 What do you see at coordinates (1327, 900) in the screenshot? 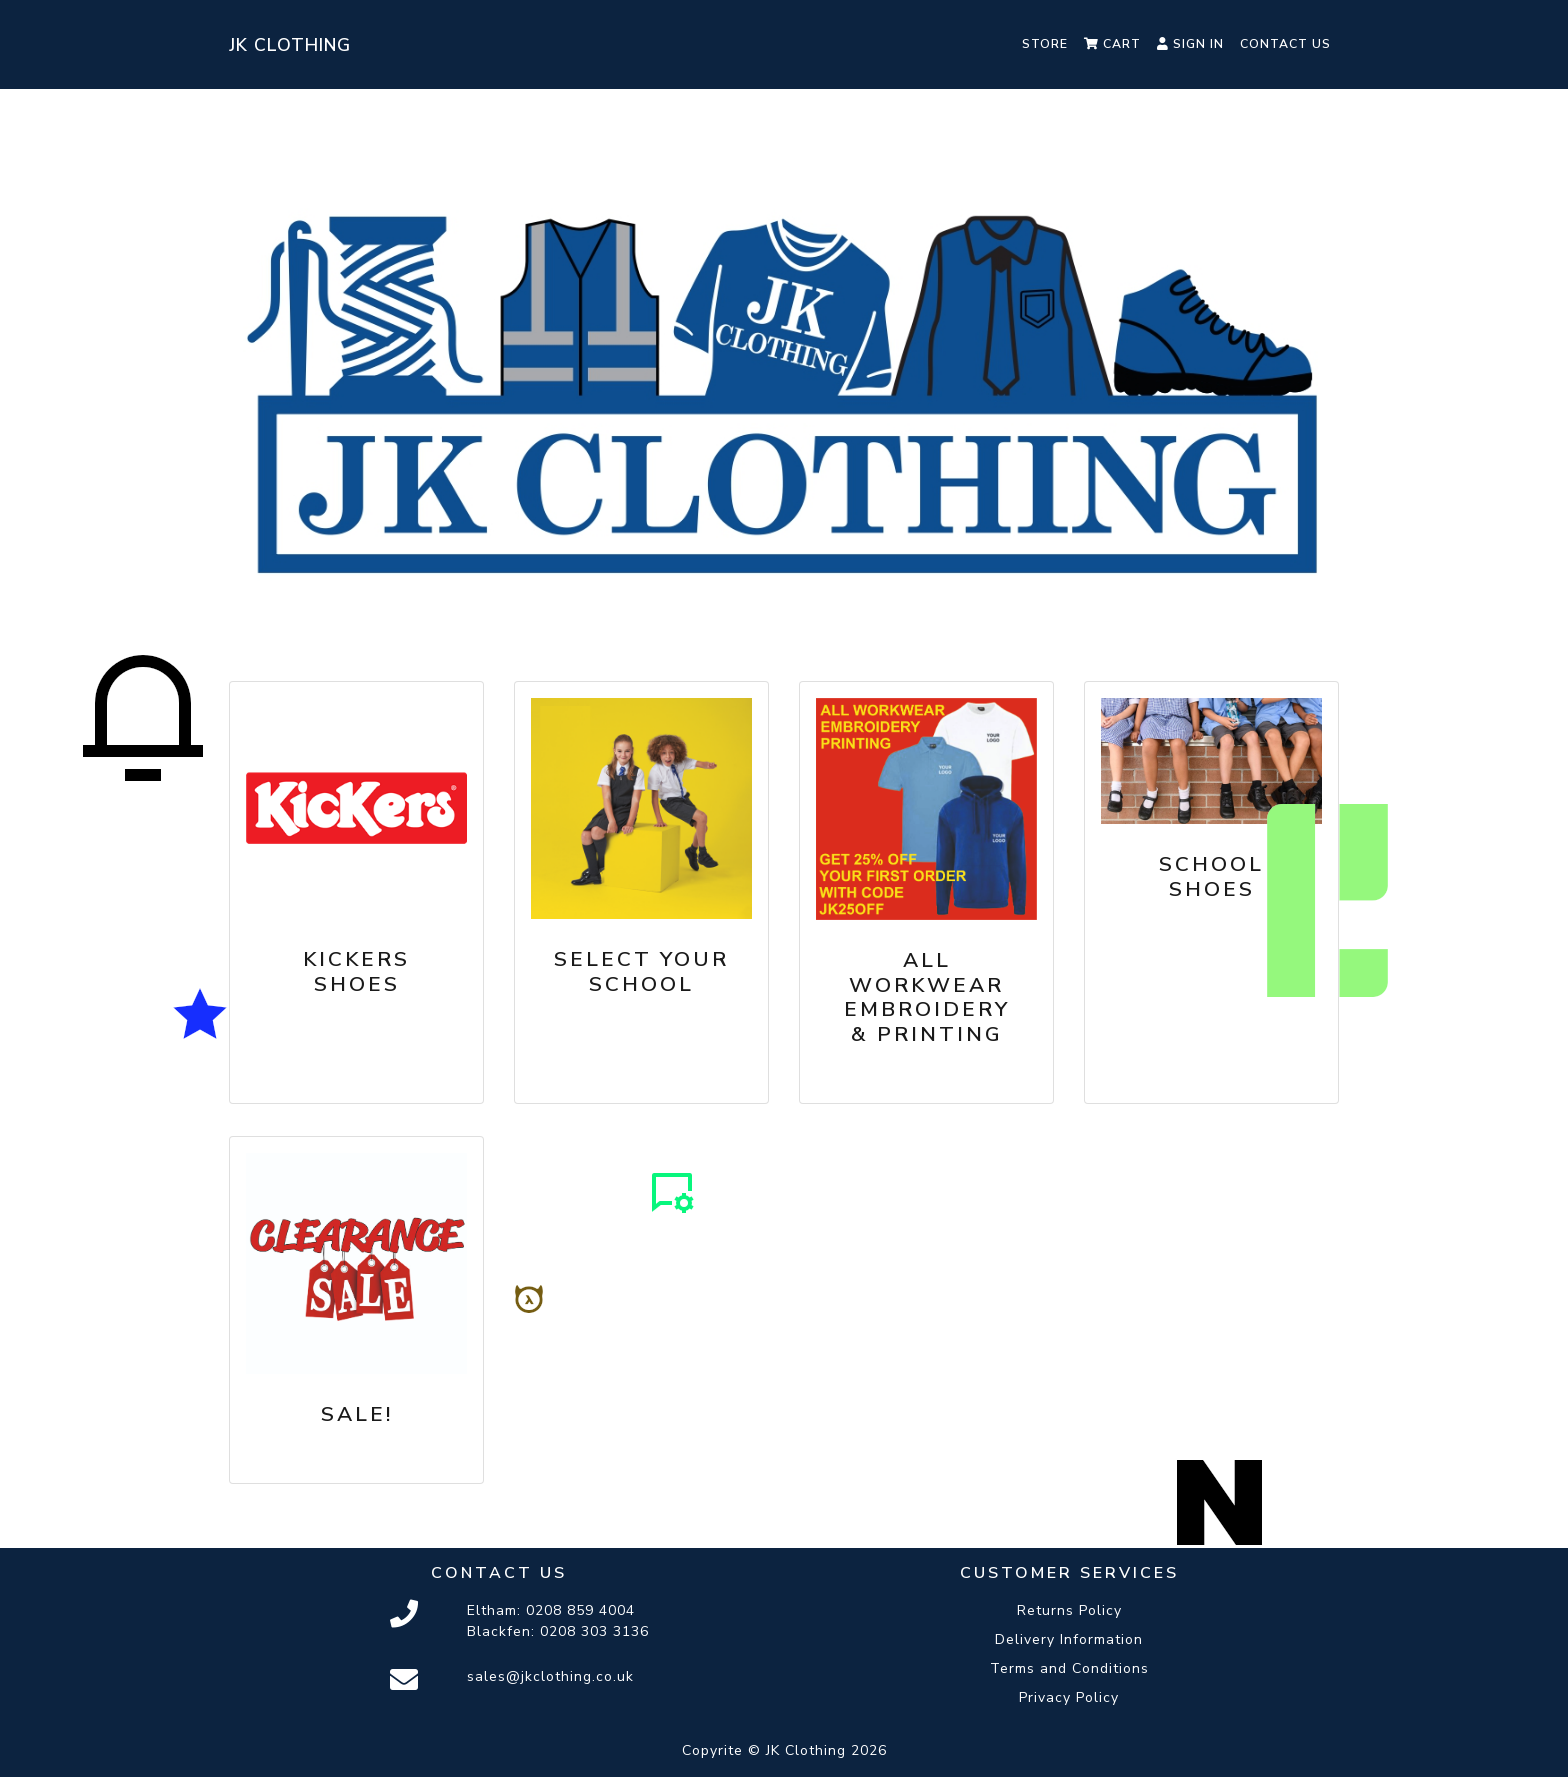
I see `open the pleroma app` at bounding box center [1327, 900].